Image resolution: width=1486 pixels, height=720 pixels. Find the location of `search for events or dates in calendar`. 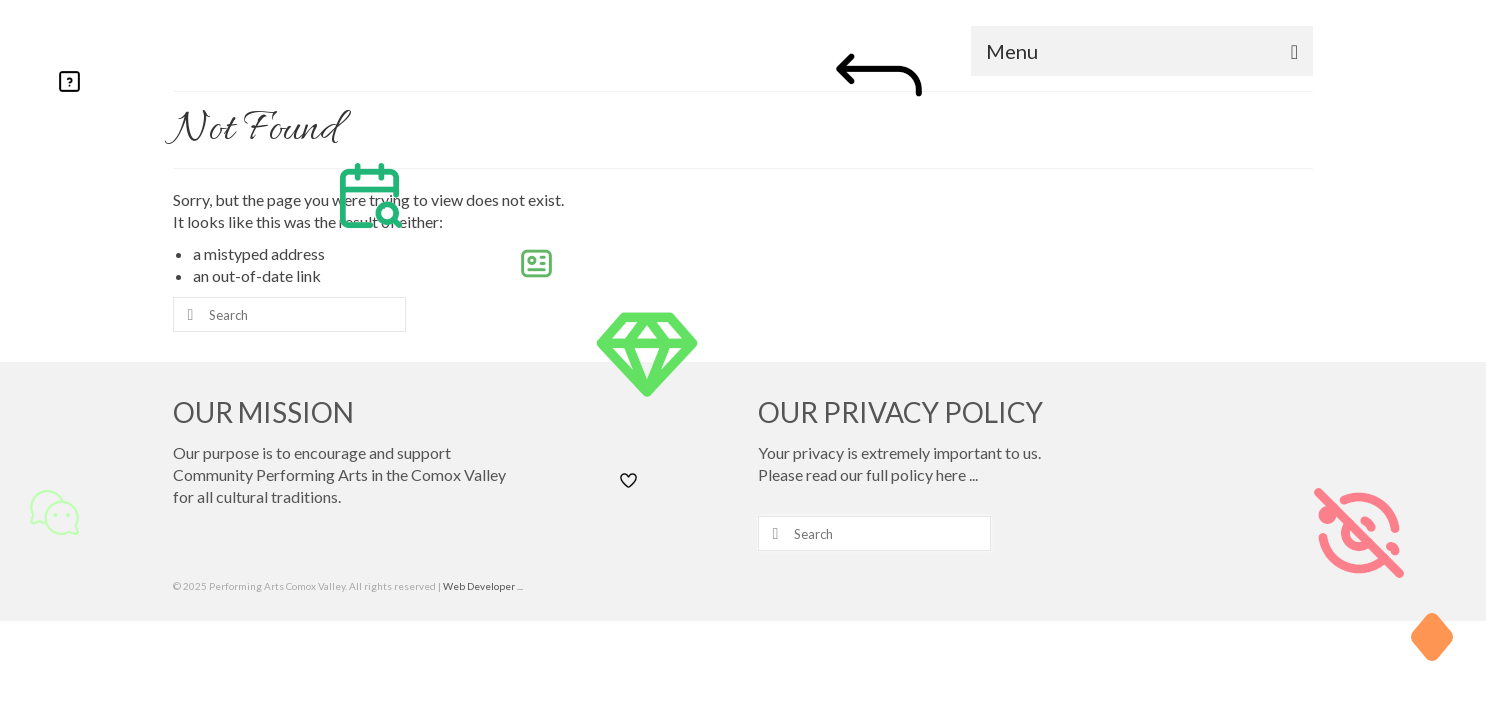

search for events or dates in calendar is located at coordinates (369, 195).